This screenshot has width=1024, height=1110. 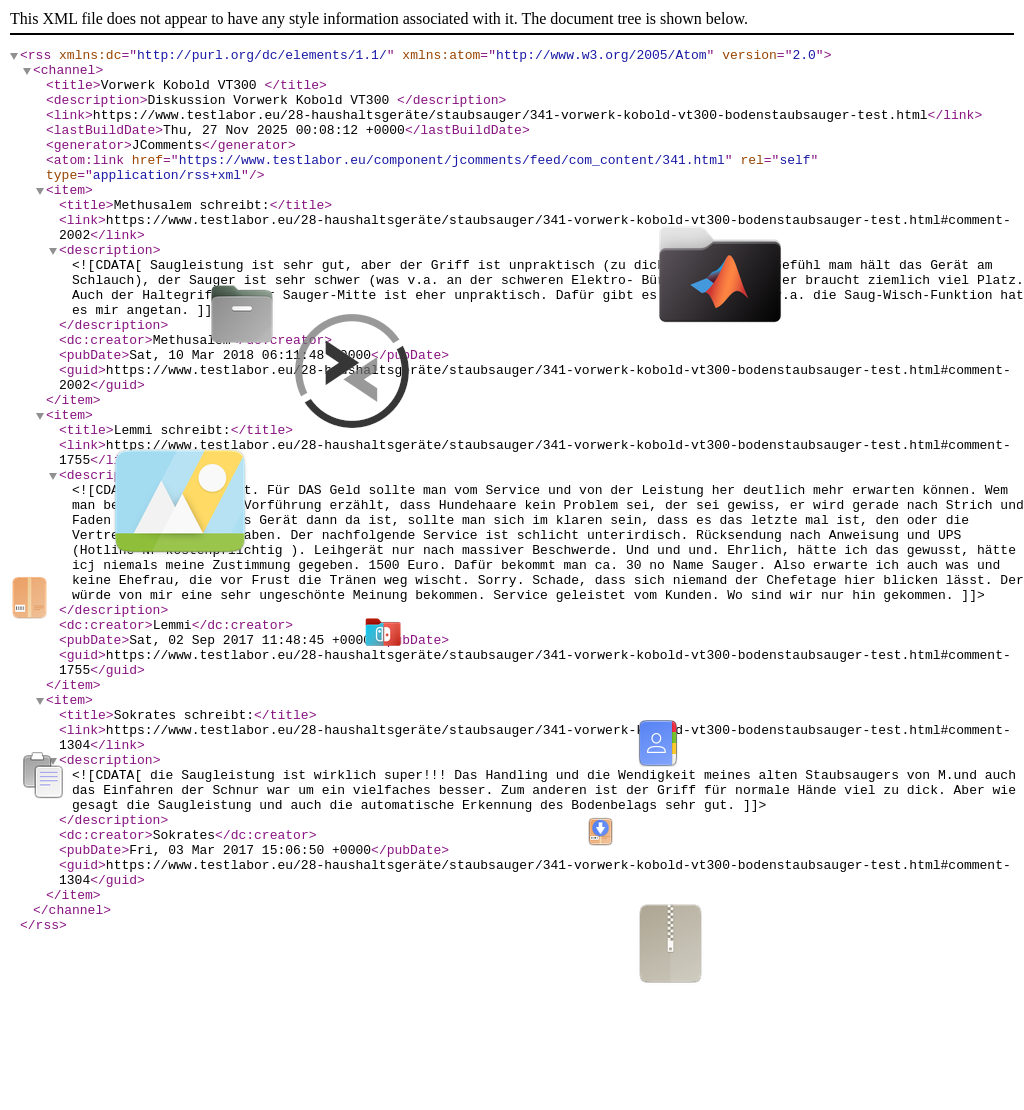 What do you see at coordinates (670, 943) in the screenshot?
I see `open the archive manager application` at bounding box center [670, 943].